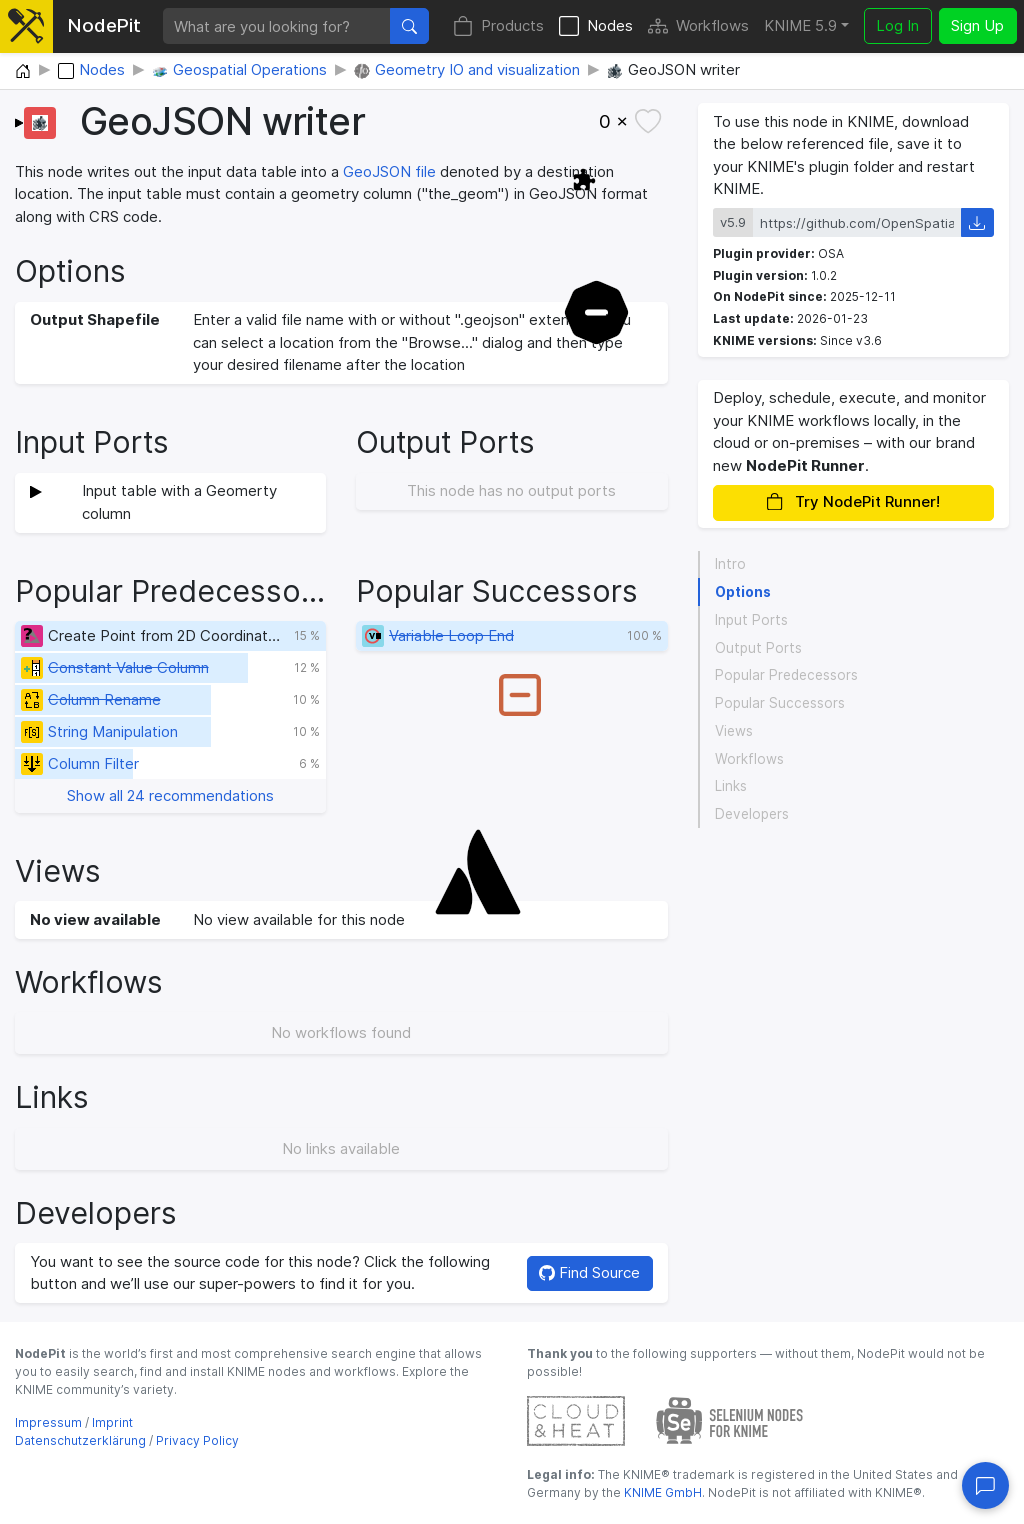  Describe the element at coordinates (520, 695) in the screenshot. I see `remove item from list or selection` at that location.